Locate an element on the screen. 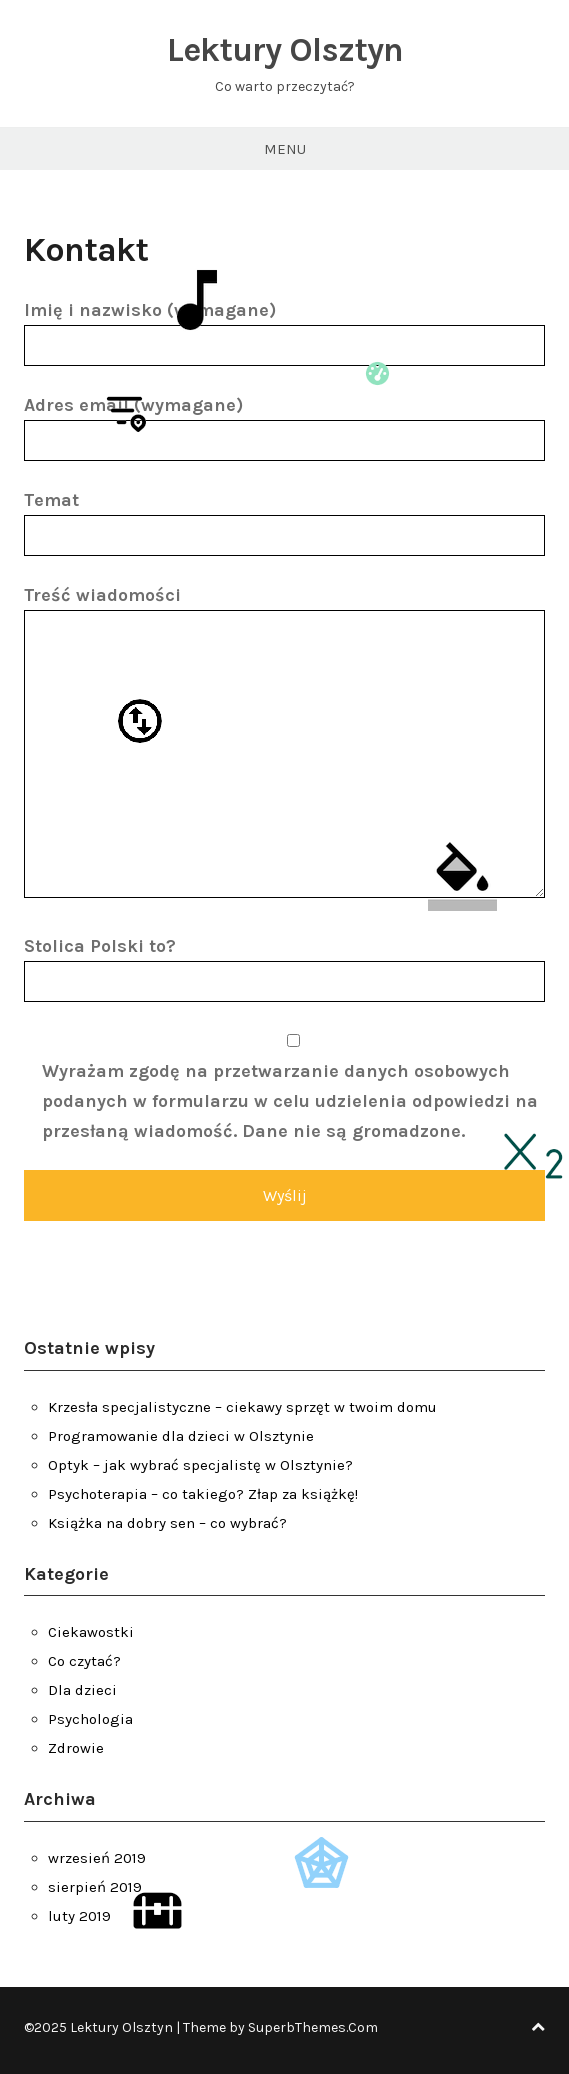 The height and width of the screenshot is (2074, 569). view performance or speed metrics is located at coordinates (377, 373).